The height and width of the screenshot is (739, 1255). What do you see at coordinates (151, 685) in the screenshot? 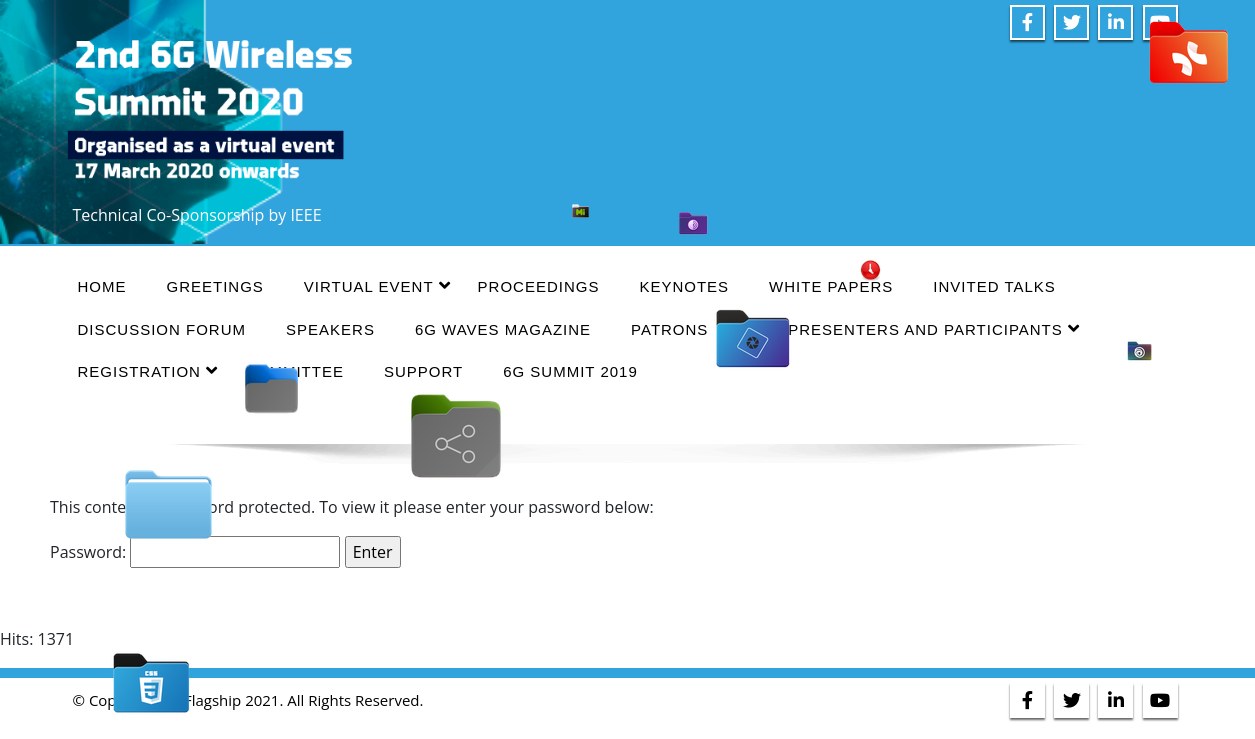
I see `open folder containing CSS stylesheets` at bounding box center [151, 685].